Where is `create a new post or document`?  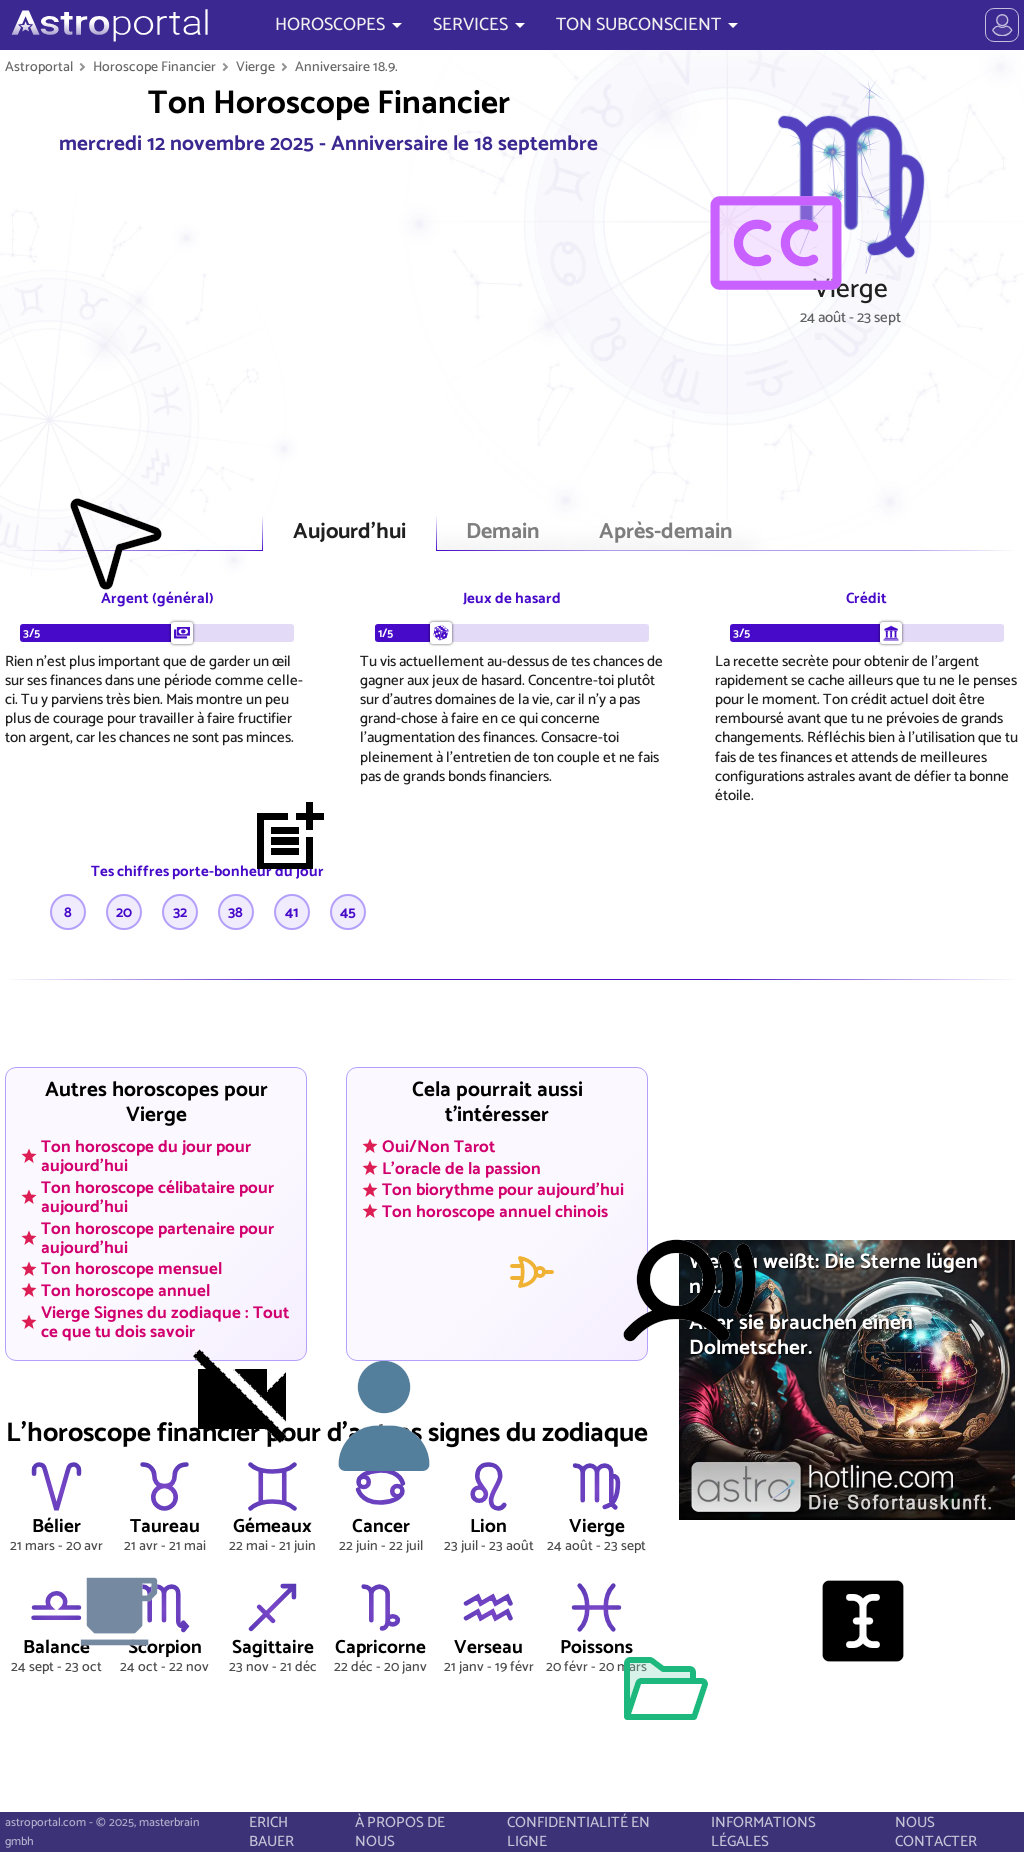 create a new post or document is located at coordinates (288, 837).